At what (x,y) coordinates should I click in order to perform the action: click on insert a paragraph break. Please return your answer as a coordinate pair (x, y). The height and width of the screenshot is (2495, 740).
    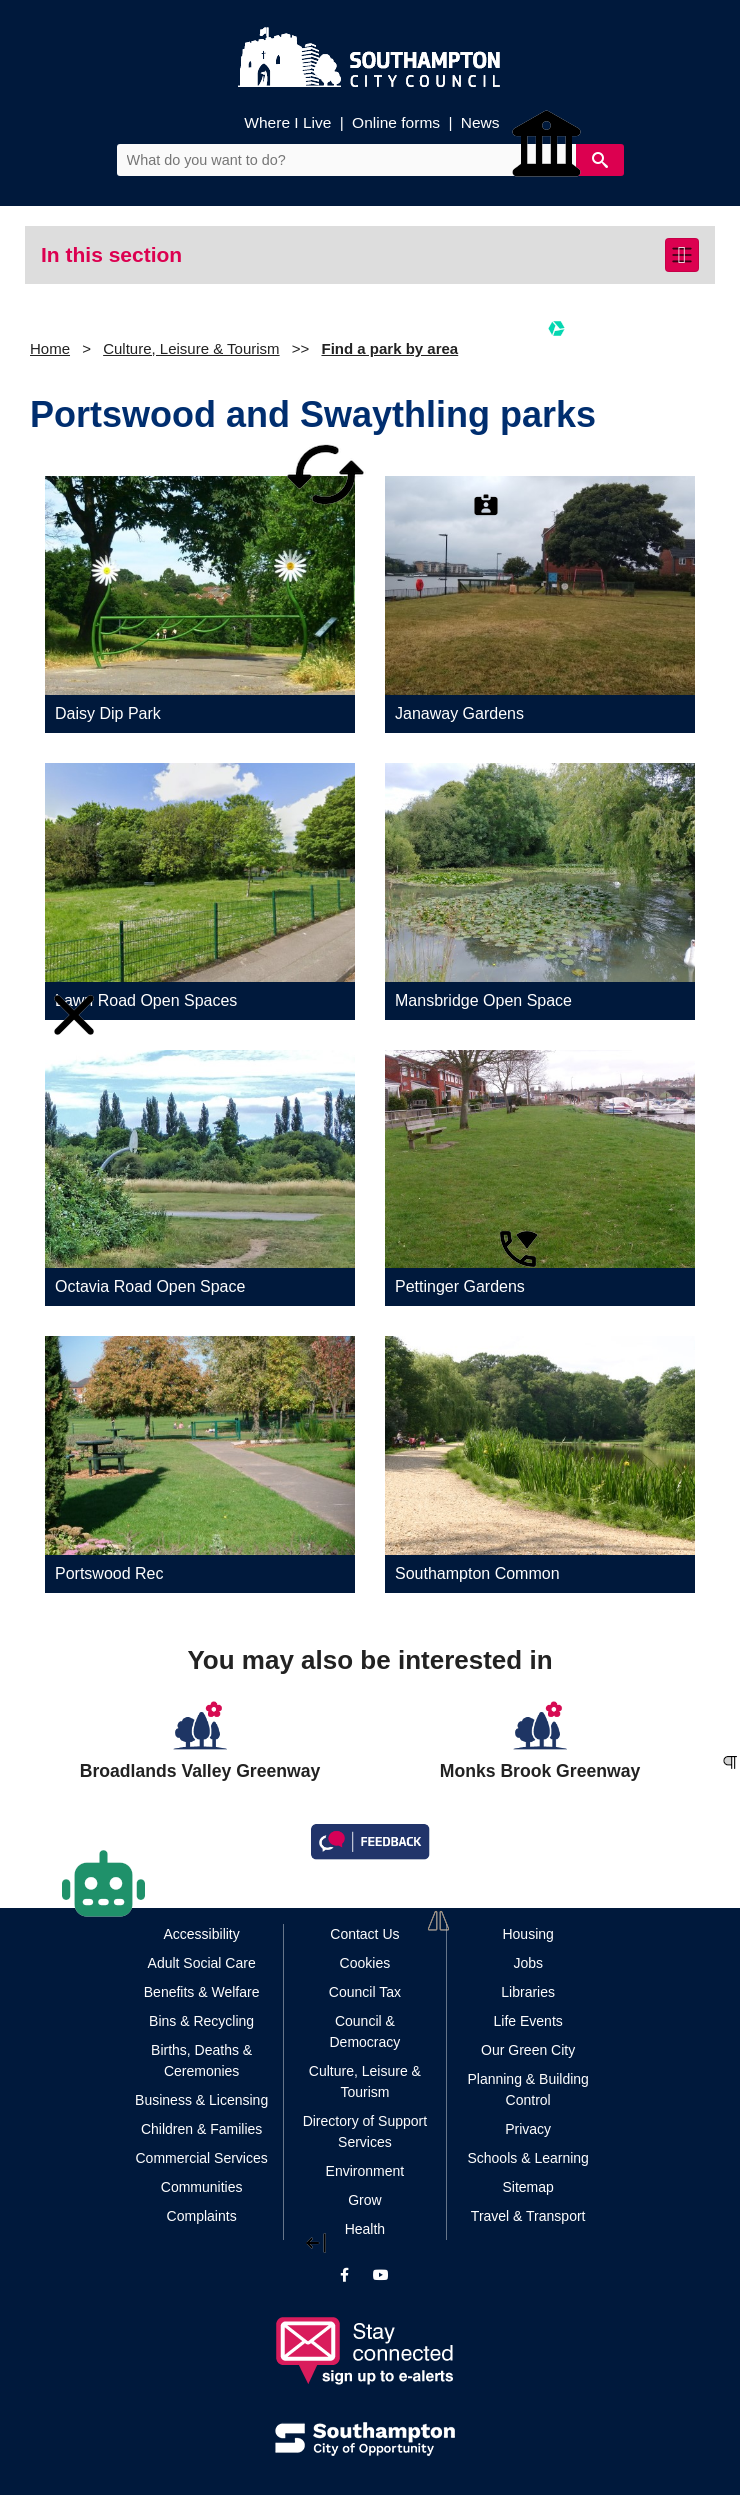
    Looking at the image, I should click on (730, 1762).